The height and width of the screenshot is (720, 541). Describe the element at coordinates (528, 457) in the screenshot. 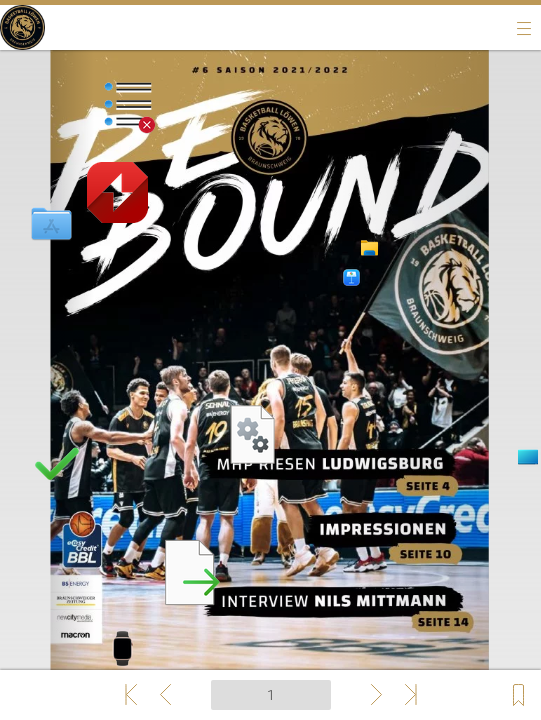

I see `view desktop or return to home screen` at that location.